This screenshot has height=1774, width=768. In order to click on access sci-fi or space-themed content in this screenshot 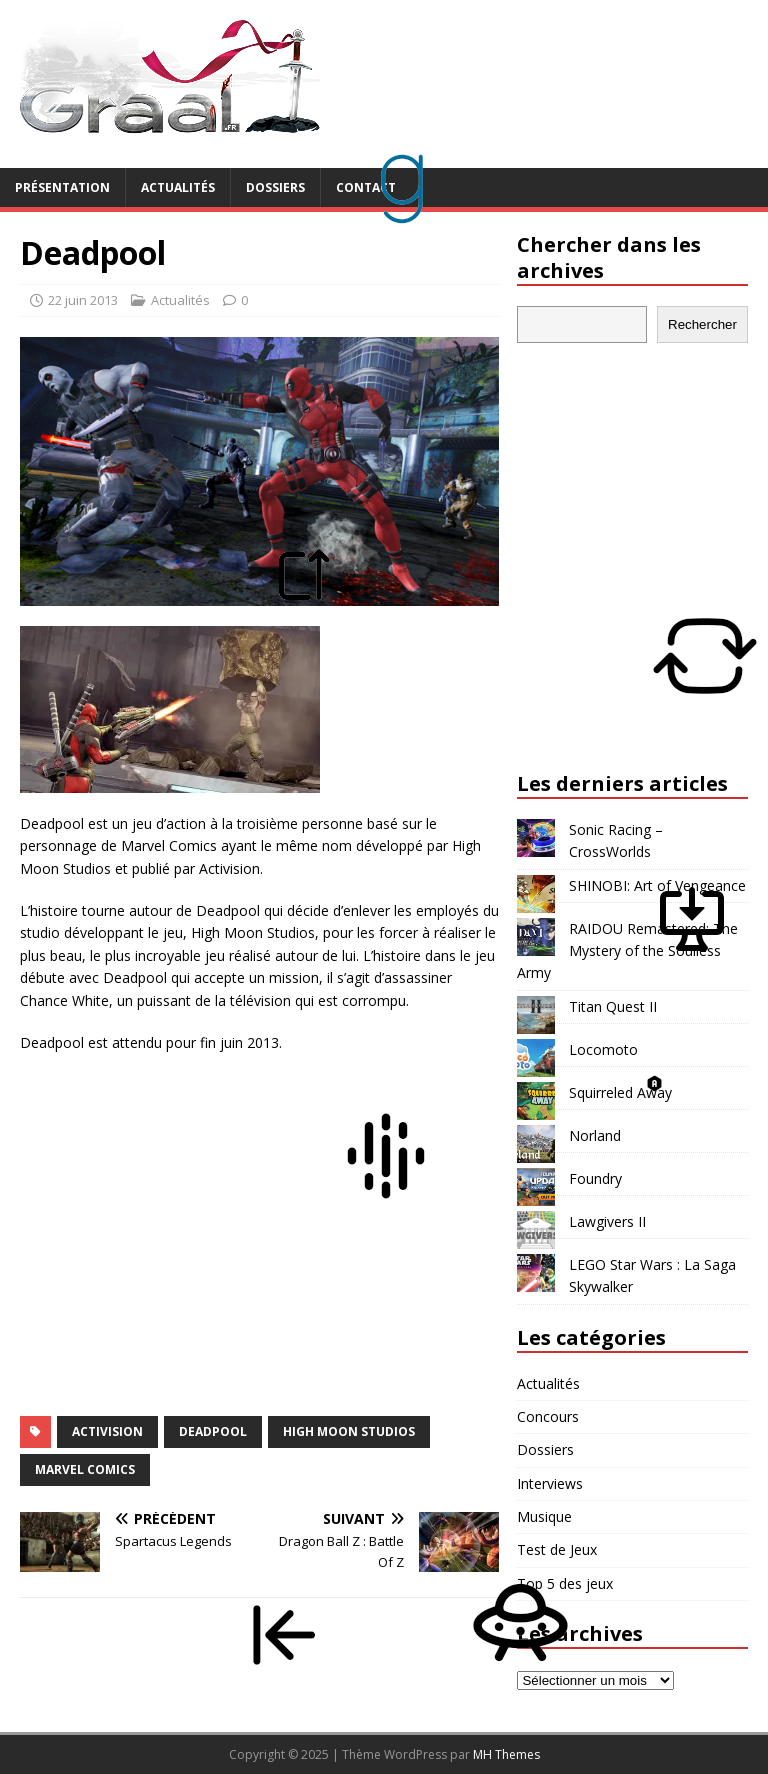, I will do `click(520, 1622)`.